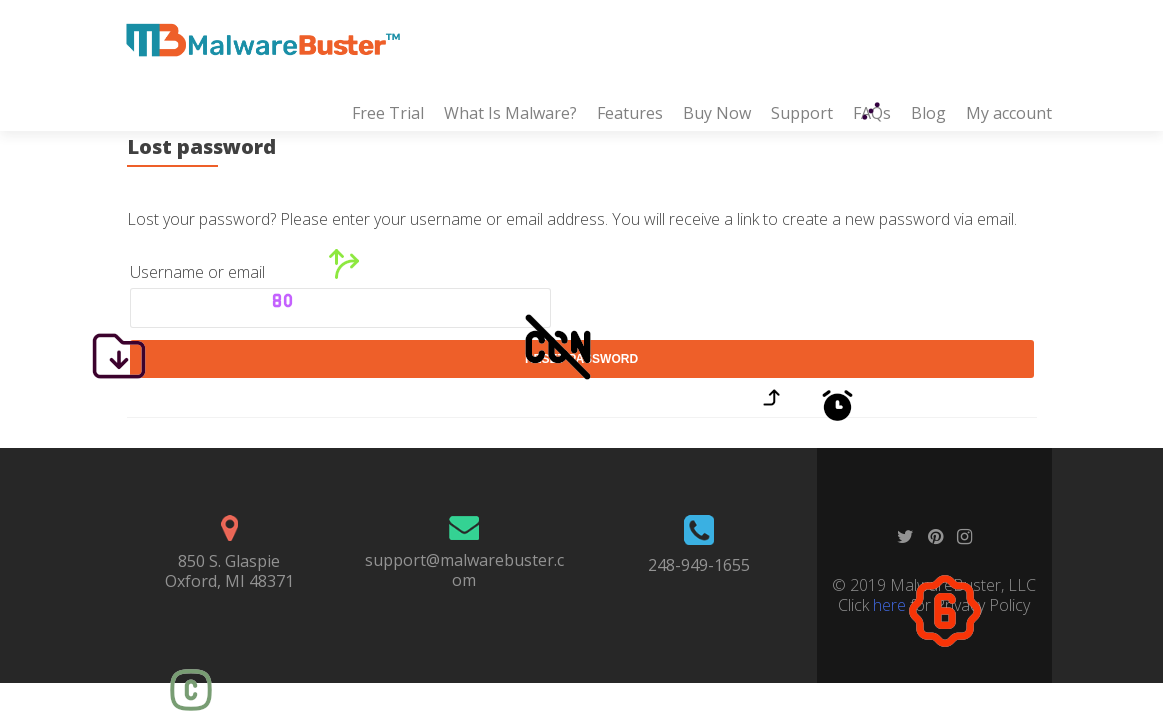 The width and height of the screenshot is (1163, 720). I want to click on take the exit or turn right ahead, so click(344, 264).